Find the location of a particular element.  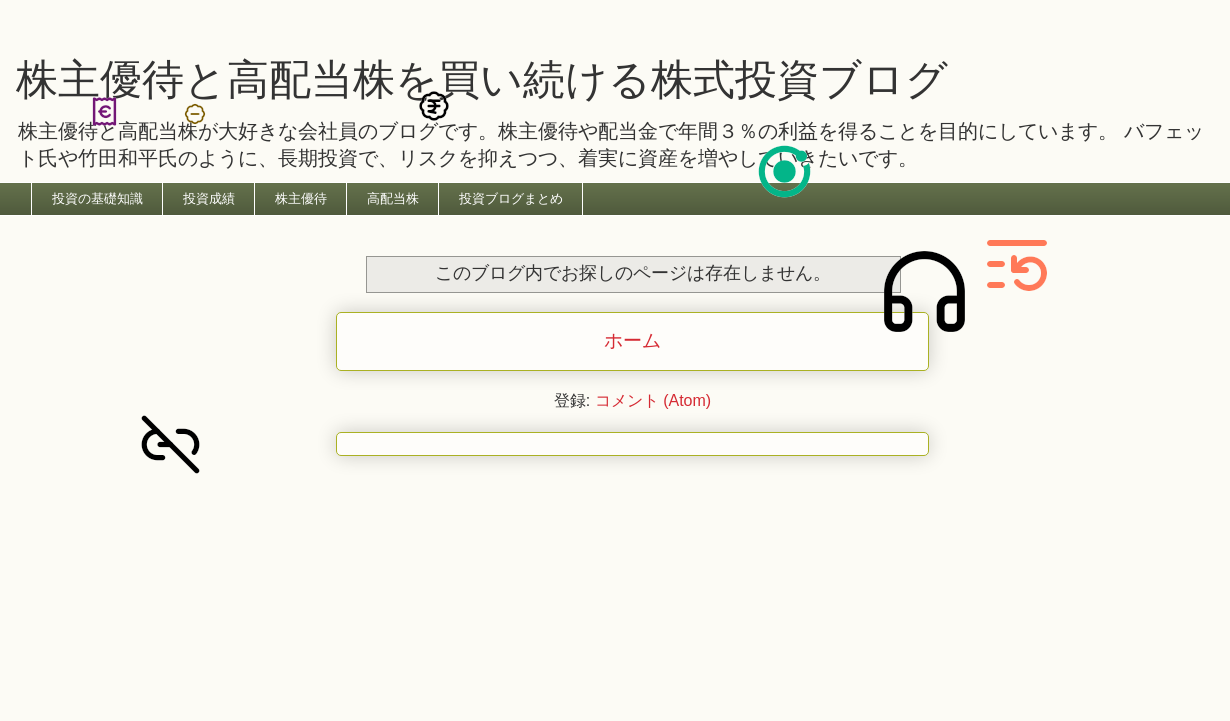

view euro transaction receipt is located at coordinates (104, 111).